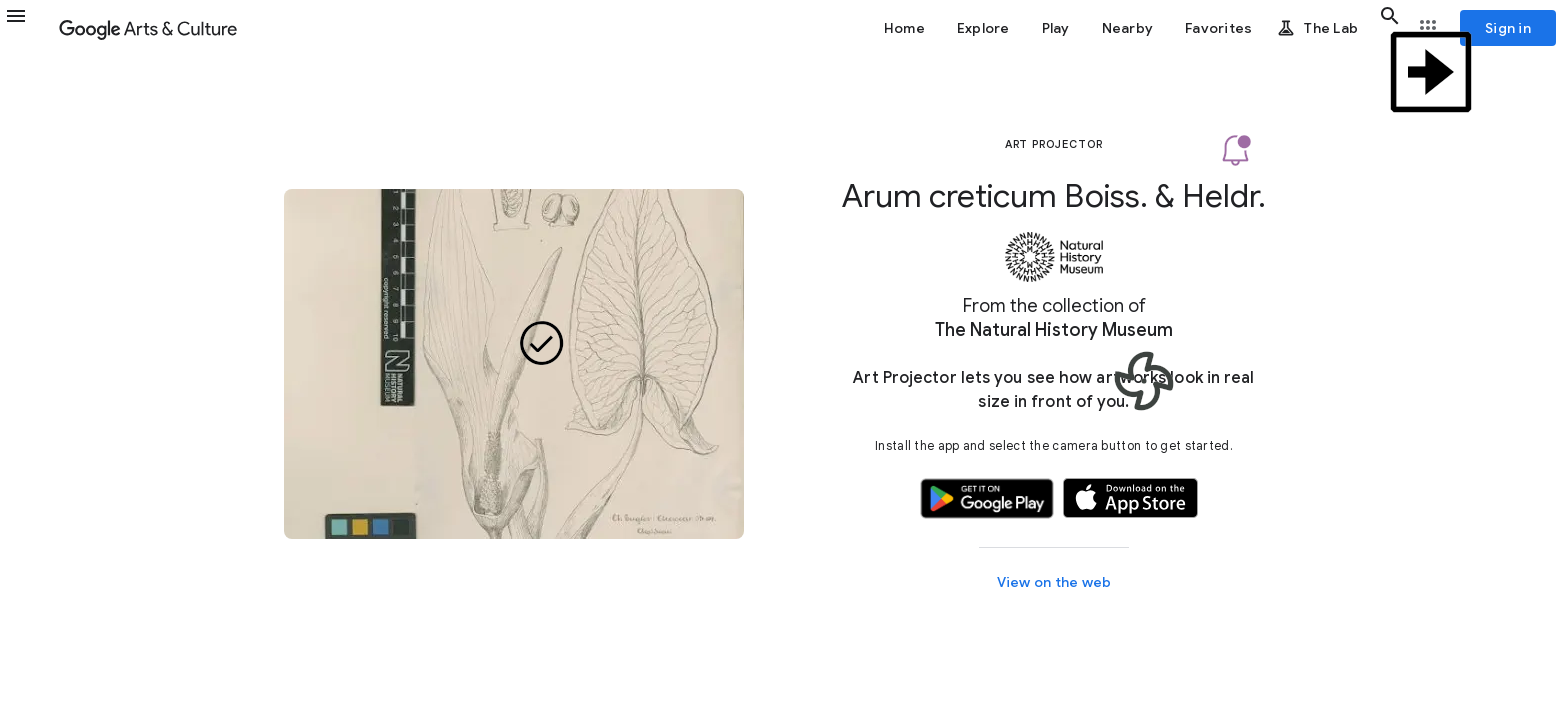 The image size is (1568, 720). Describe the element at coordinates (1431, 72) in the screenshot. I see `indicates a file has been renamed in version control` at that location.